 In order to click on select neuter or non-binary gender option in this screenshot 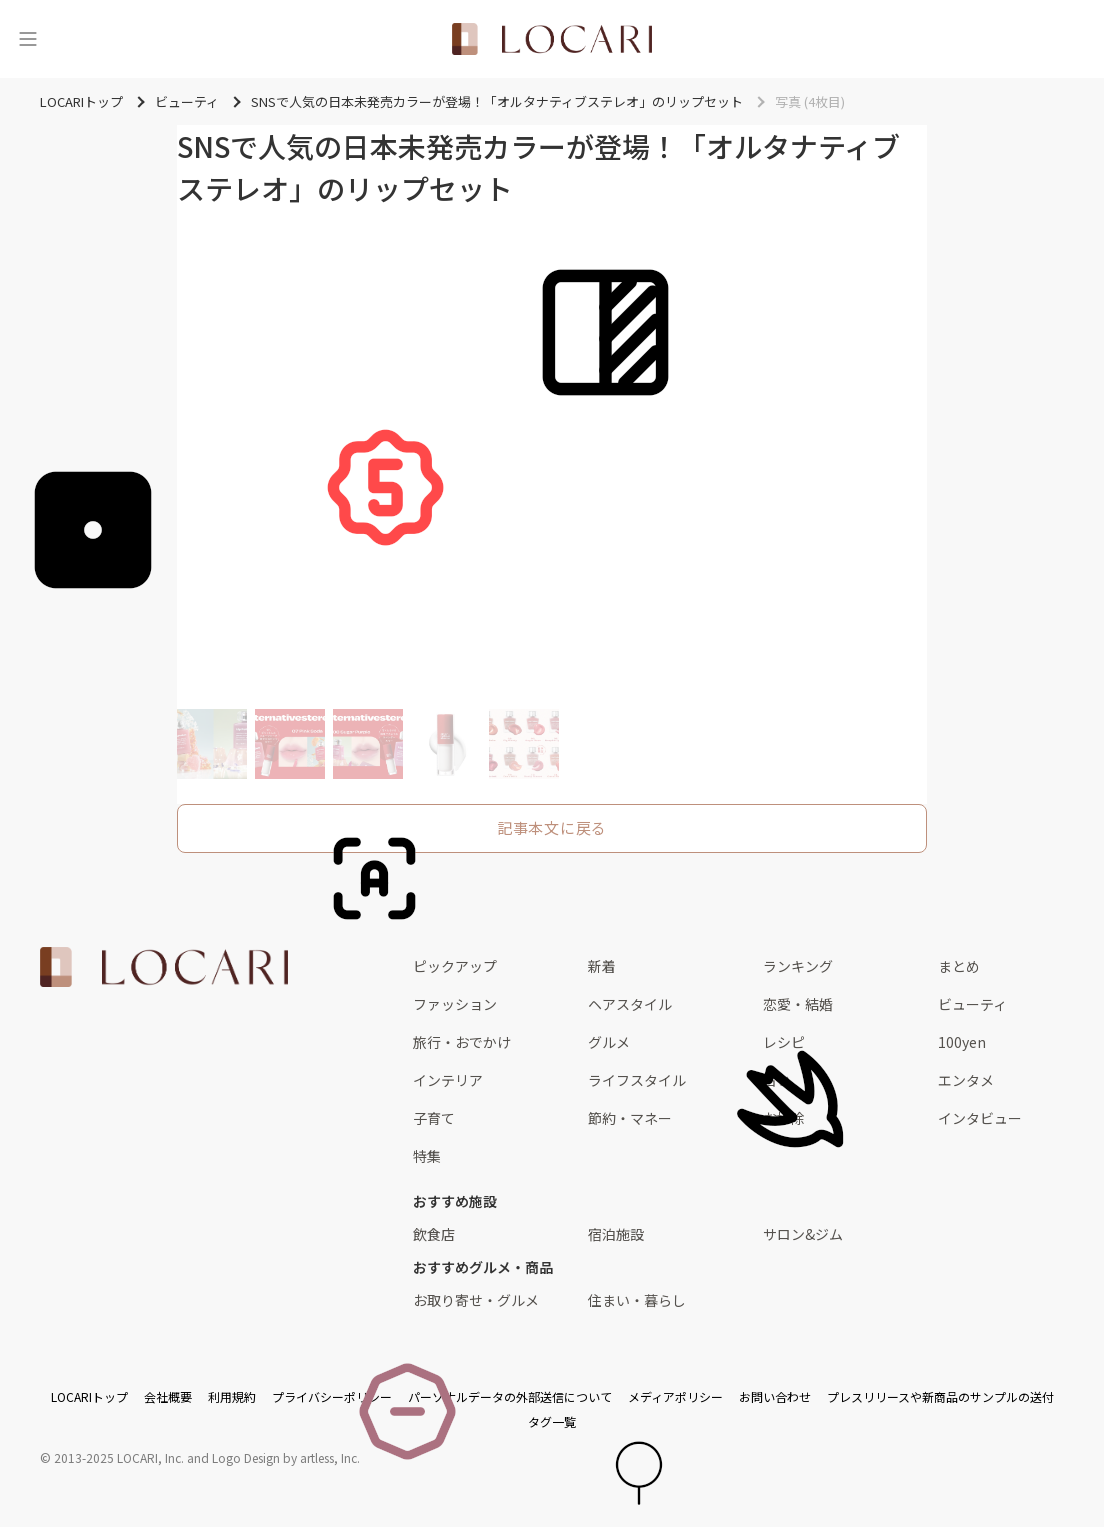, I will do `click(639, 1472)`.